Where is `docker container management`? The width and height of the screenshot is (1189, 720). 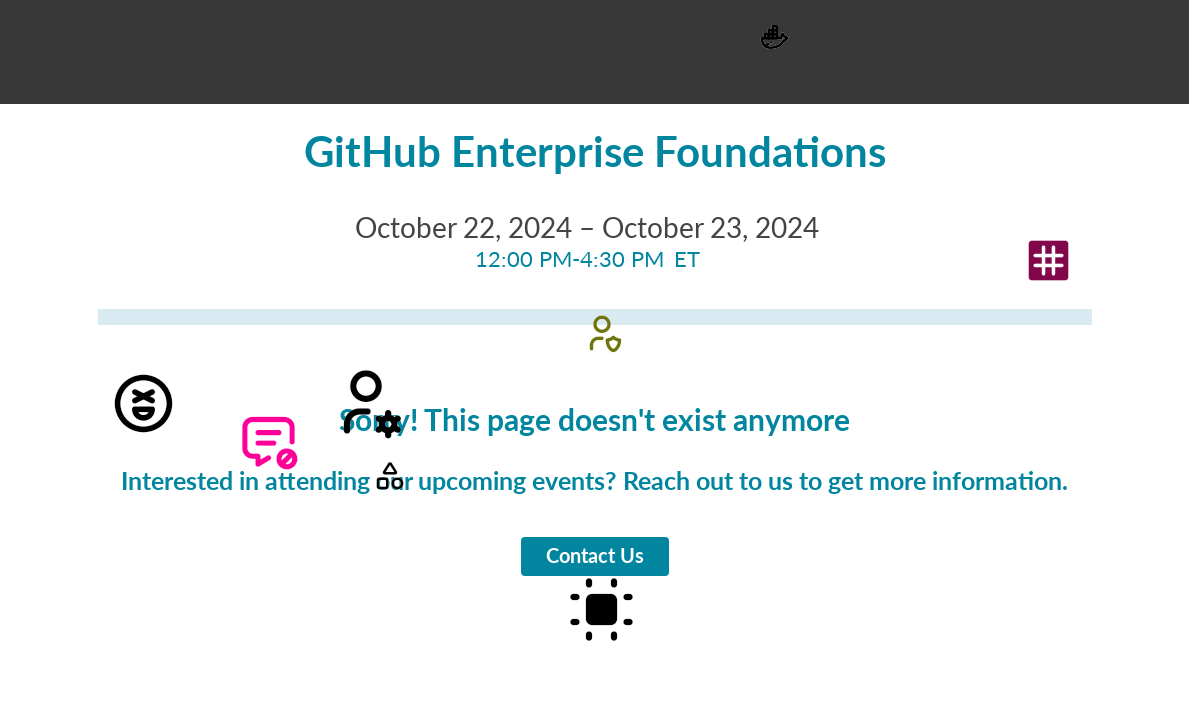
docker container management is located at coordinates (774, 37).